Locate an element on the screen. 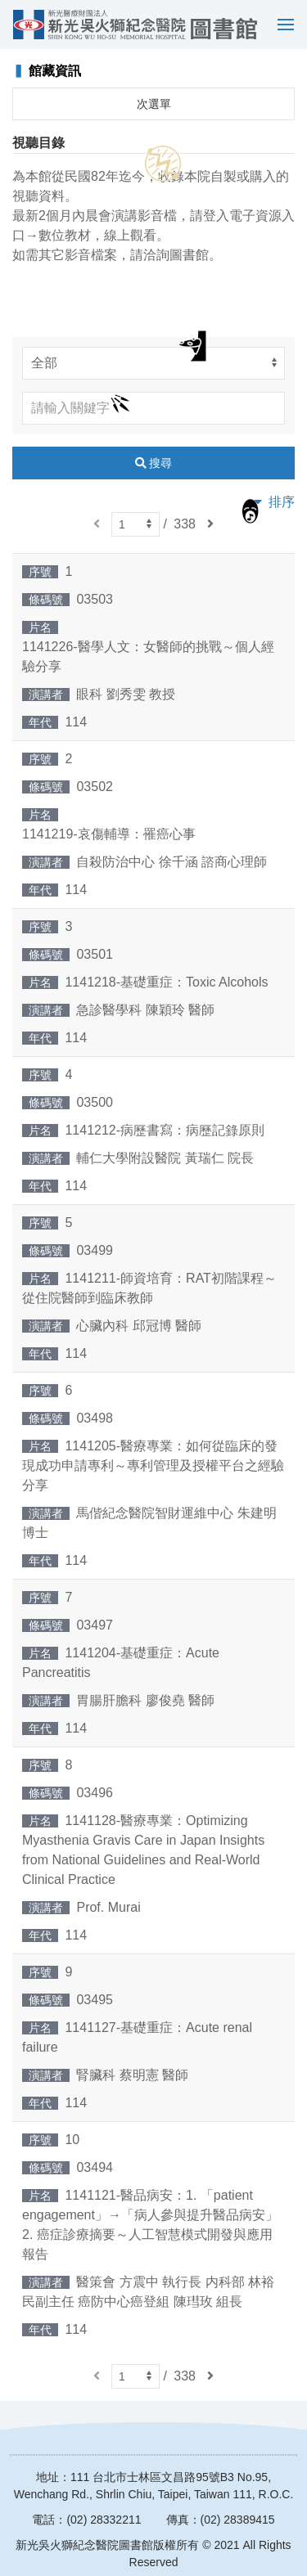 Image resolution: width=307 pixels, height=2576 pixels. access karaoke or singing features is located at coordinates (251, 511).